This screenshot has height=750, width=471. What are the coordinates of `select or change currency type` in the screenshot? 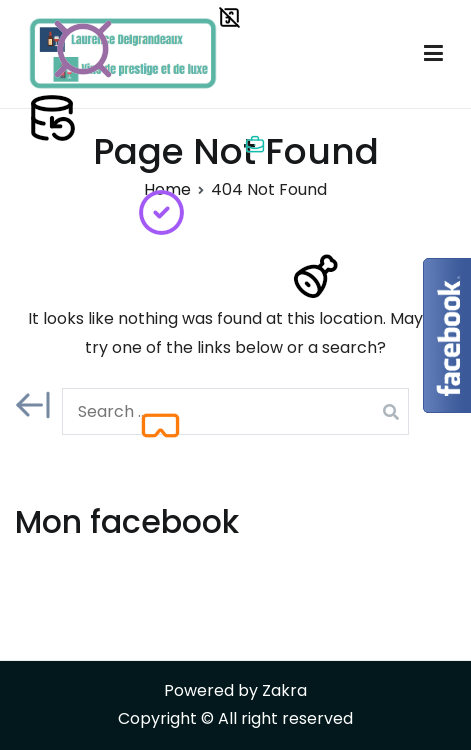 It's located at (83, 49).